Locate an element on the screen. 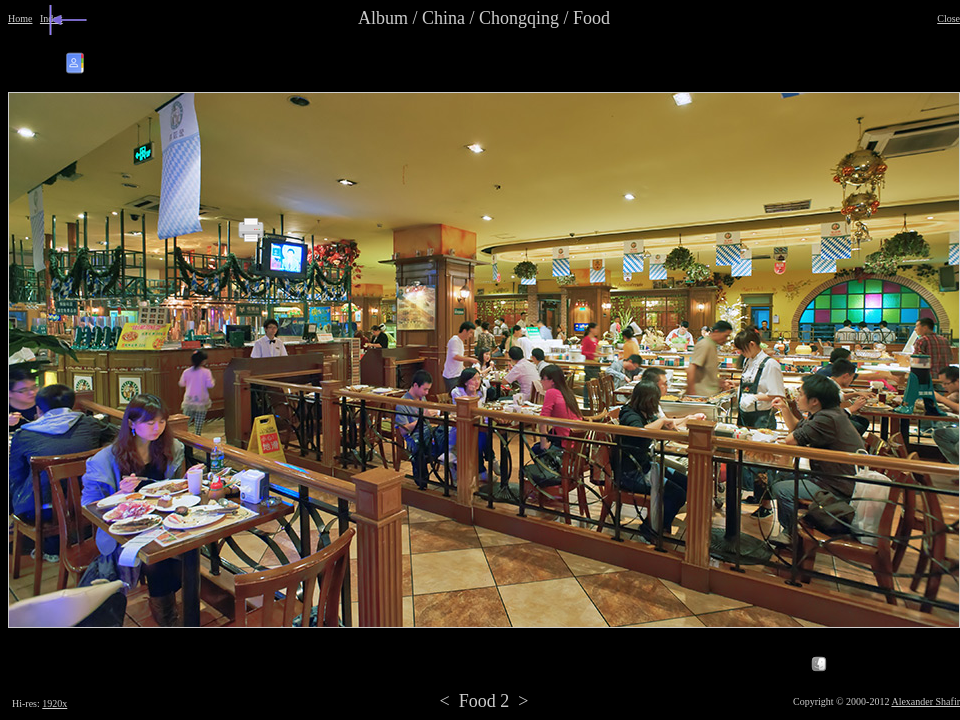 The height and width of the screenshot is (720, 960). print the current document is located at coordinates (251, 230).